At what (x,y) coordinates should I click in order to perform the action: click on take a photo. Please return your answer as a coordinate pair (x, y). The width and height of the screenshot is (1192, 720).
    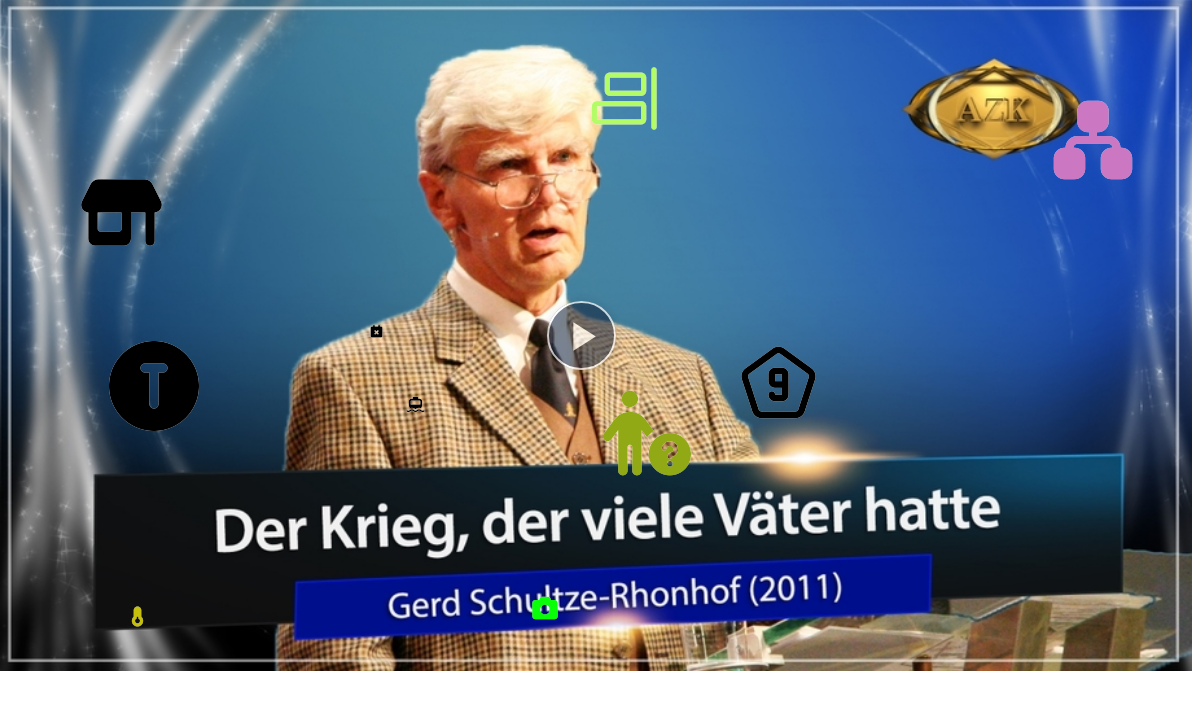
    Looking at the image, I should click on (545, 608).